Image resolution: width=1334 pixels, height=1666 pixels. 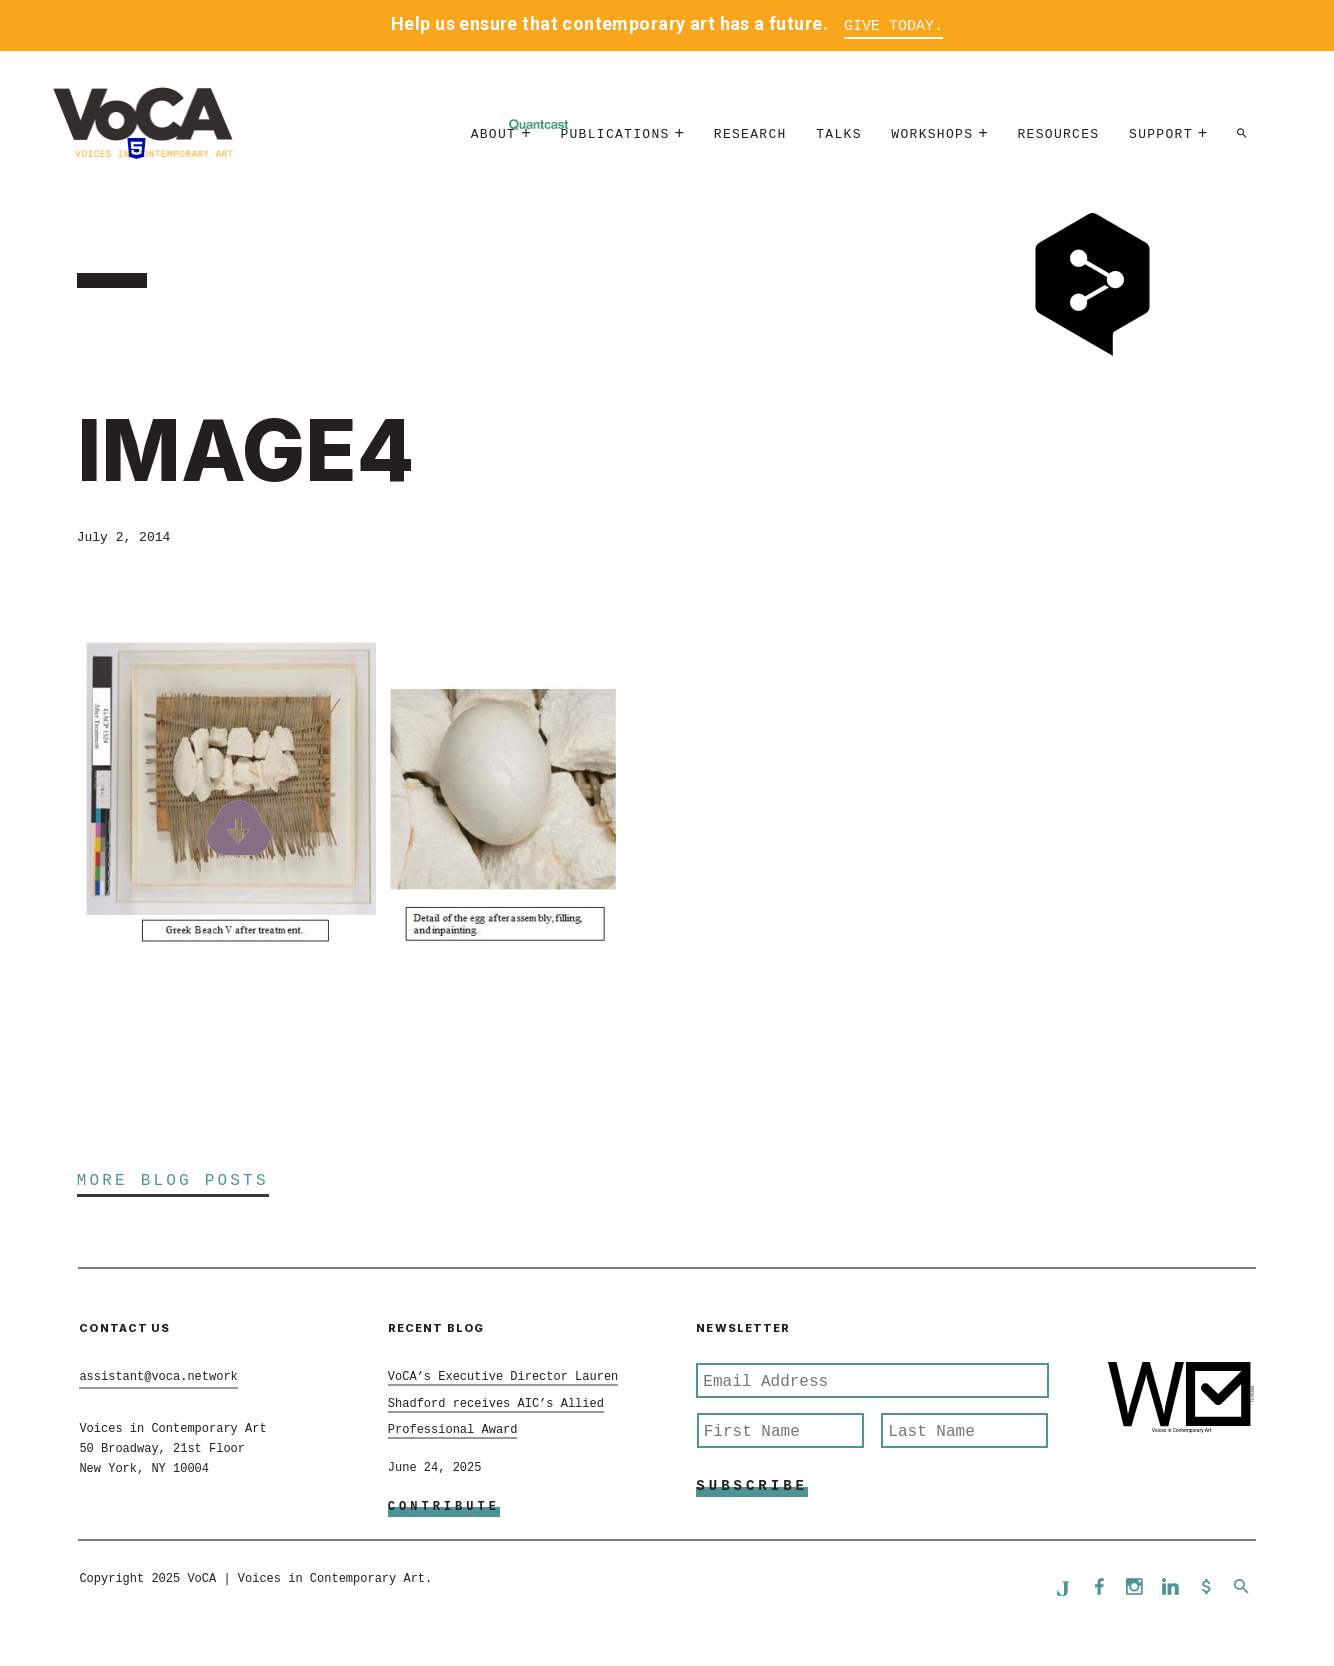 I want to click on quantcast company logo, so click(x=538, y=124).